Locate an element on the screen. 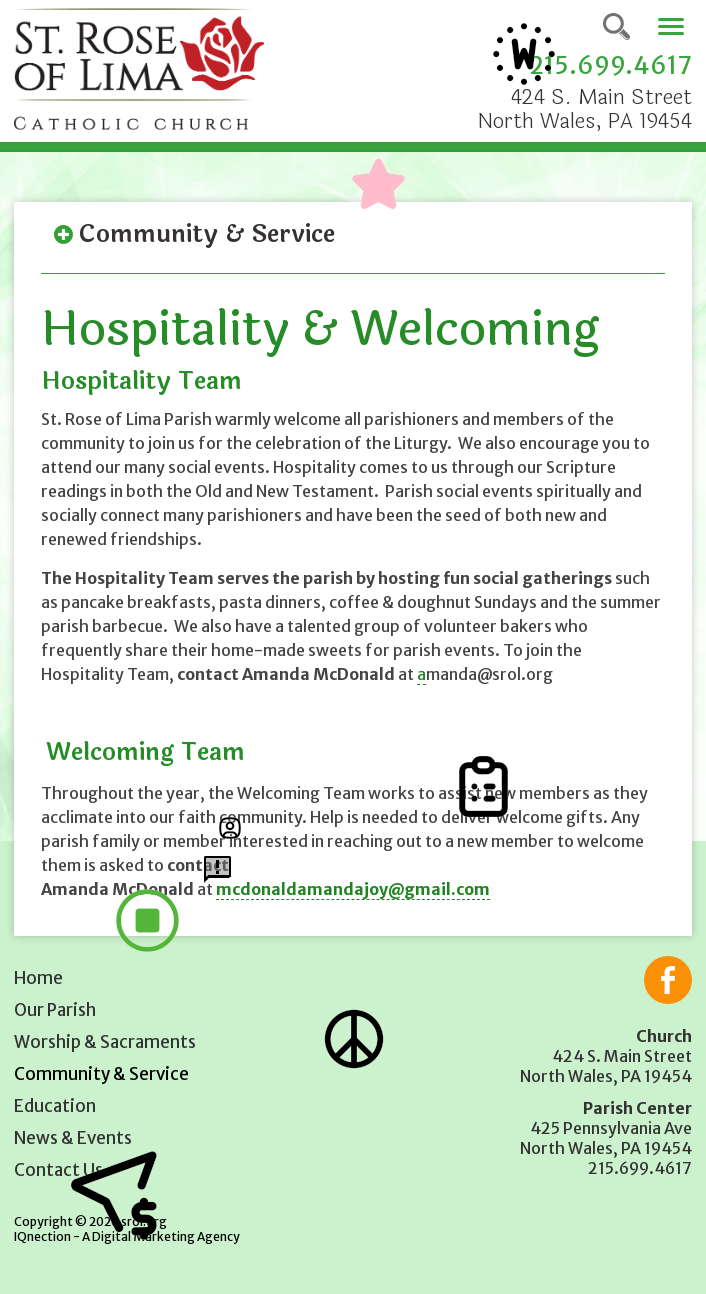 The width and height of the screenshot is (706, 1294). peace symbol or anti-war indicator is located at coordinates (354, 1039).